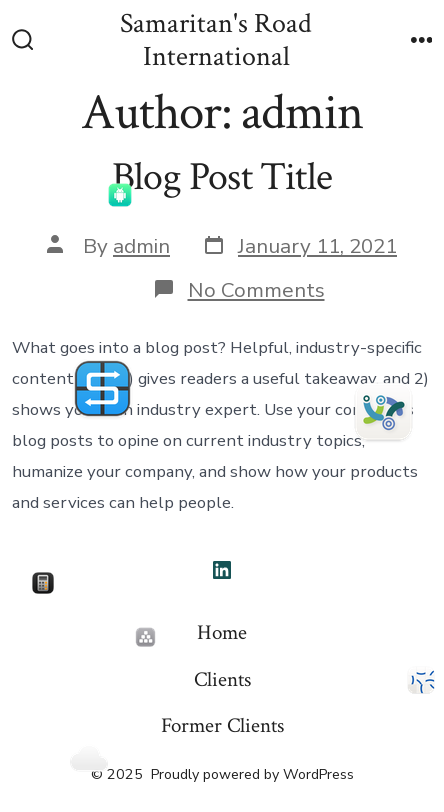  I want to click on open the calculator app, so click(43, 583).